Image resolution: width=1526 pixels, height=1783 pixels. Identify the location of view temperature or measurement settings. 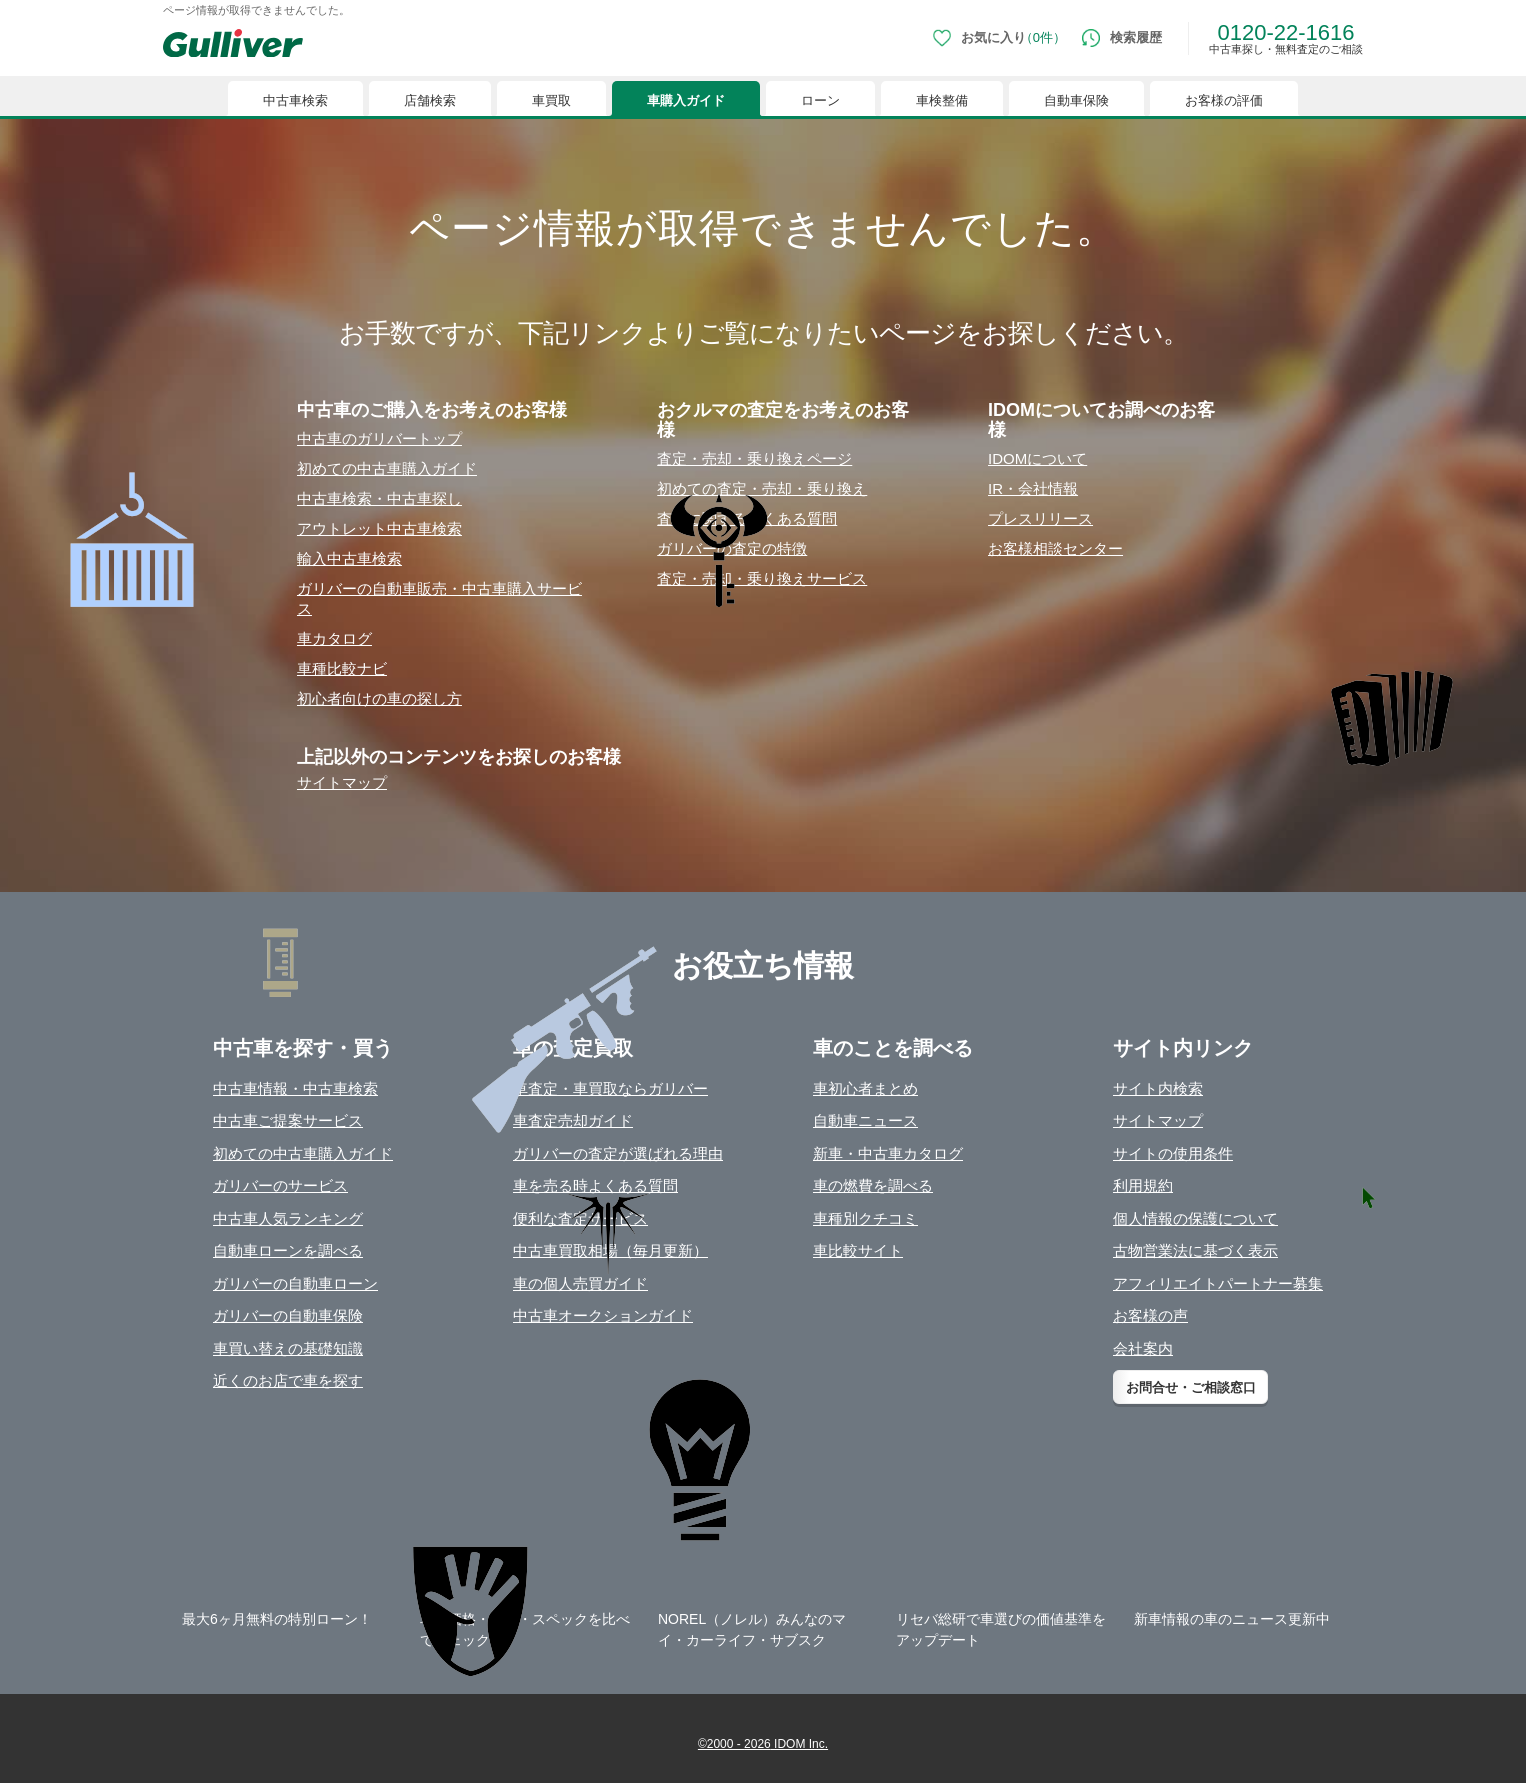
(281, 963).